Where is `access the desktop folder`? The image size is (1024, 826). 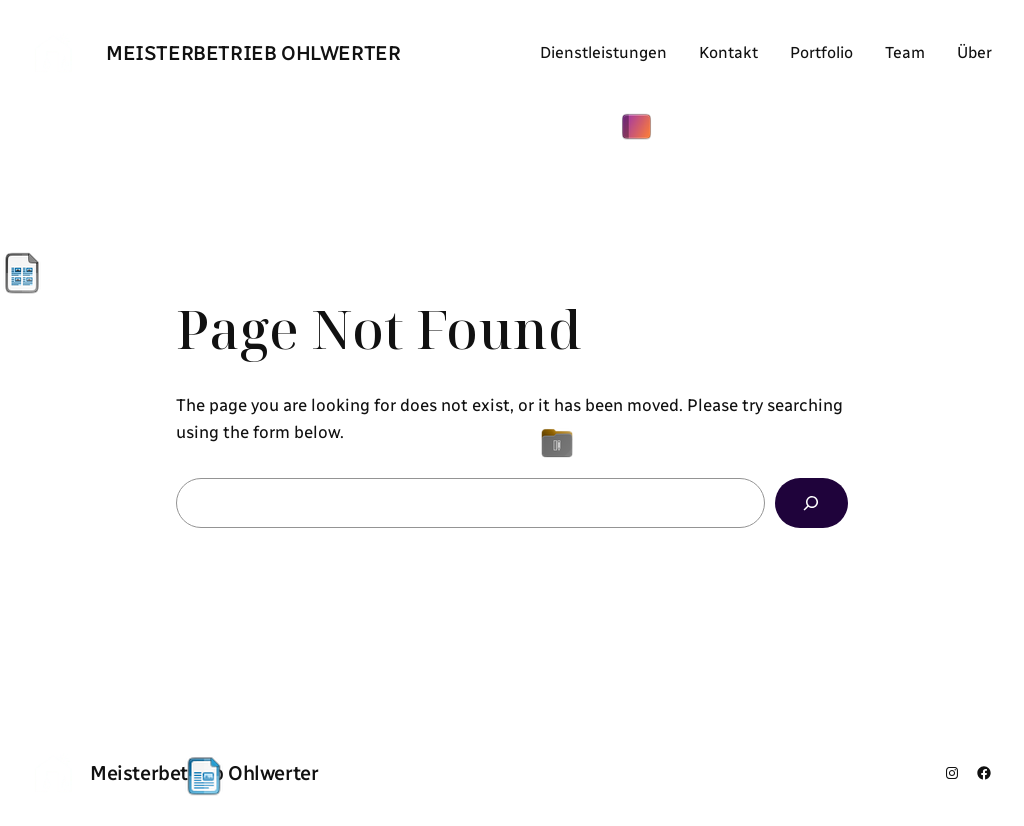
access the desktop folder is located at coordinates (636, 125).